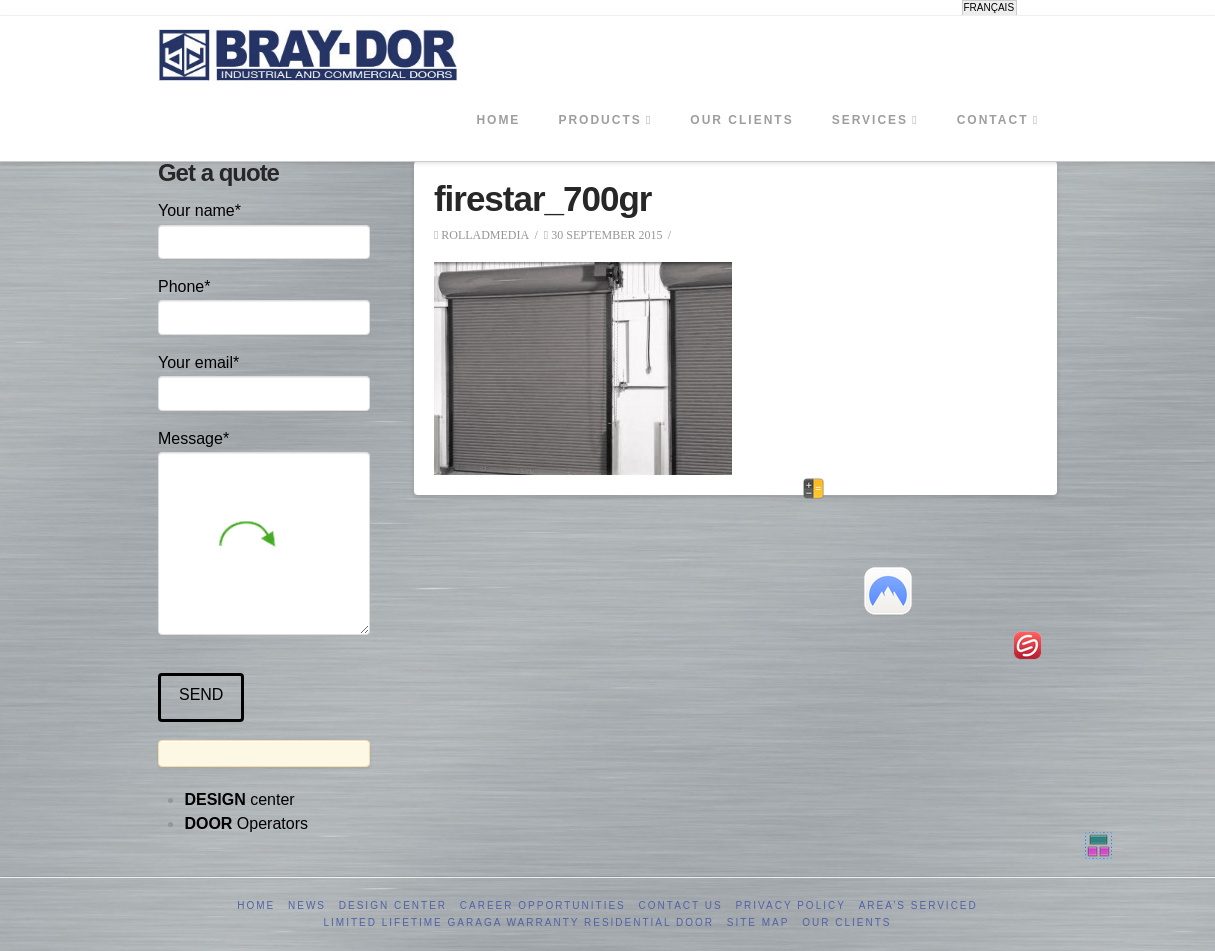  What do you see at coordinates (888, 591) in the screenshot?
I see `open nordvpn application` at bounding box center [888, 591].